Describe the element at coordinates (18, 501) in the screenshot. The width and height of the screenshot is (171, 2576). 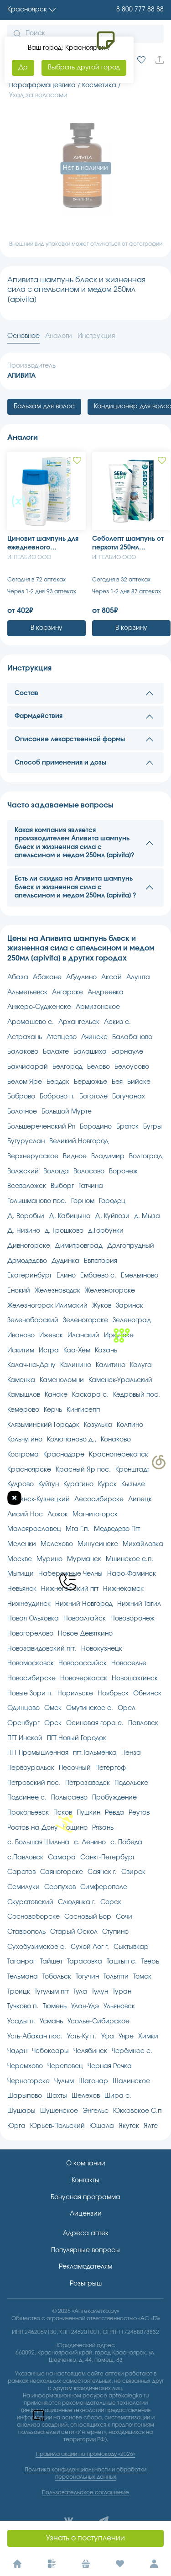
I see `represents a variable or dynamic value in code` at that location.